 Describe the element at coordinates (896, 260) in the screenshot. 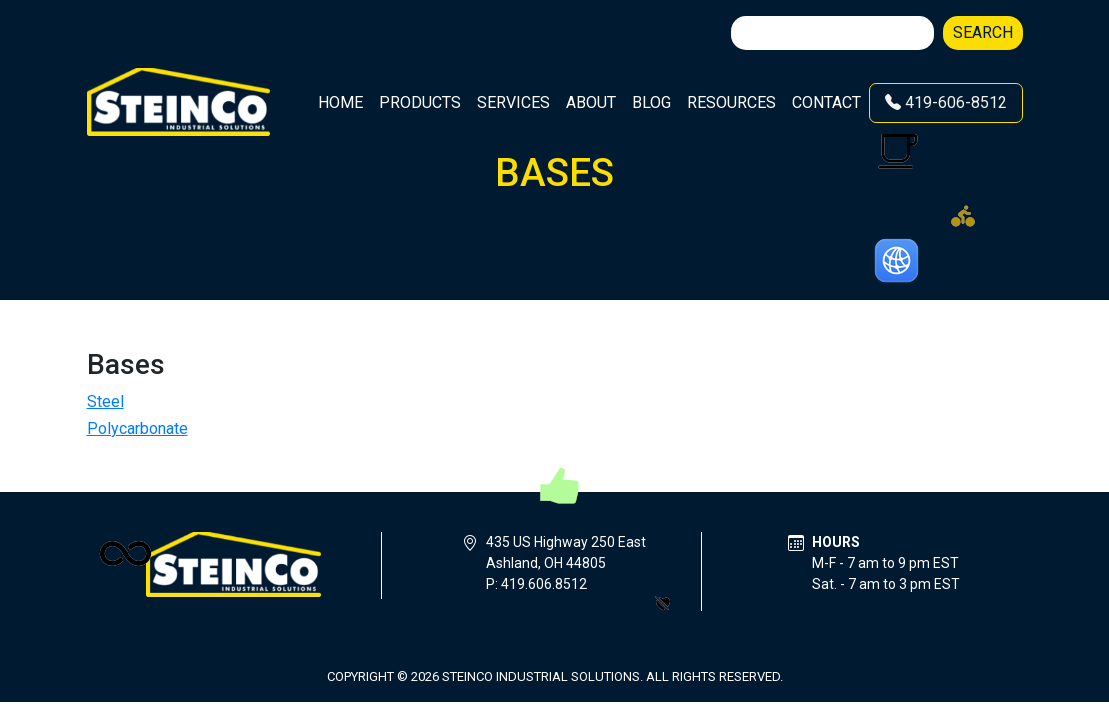

I see `access web-based applications` at that location.